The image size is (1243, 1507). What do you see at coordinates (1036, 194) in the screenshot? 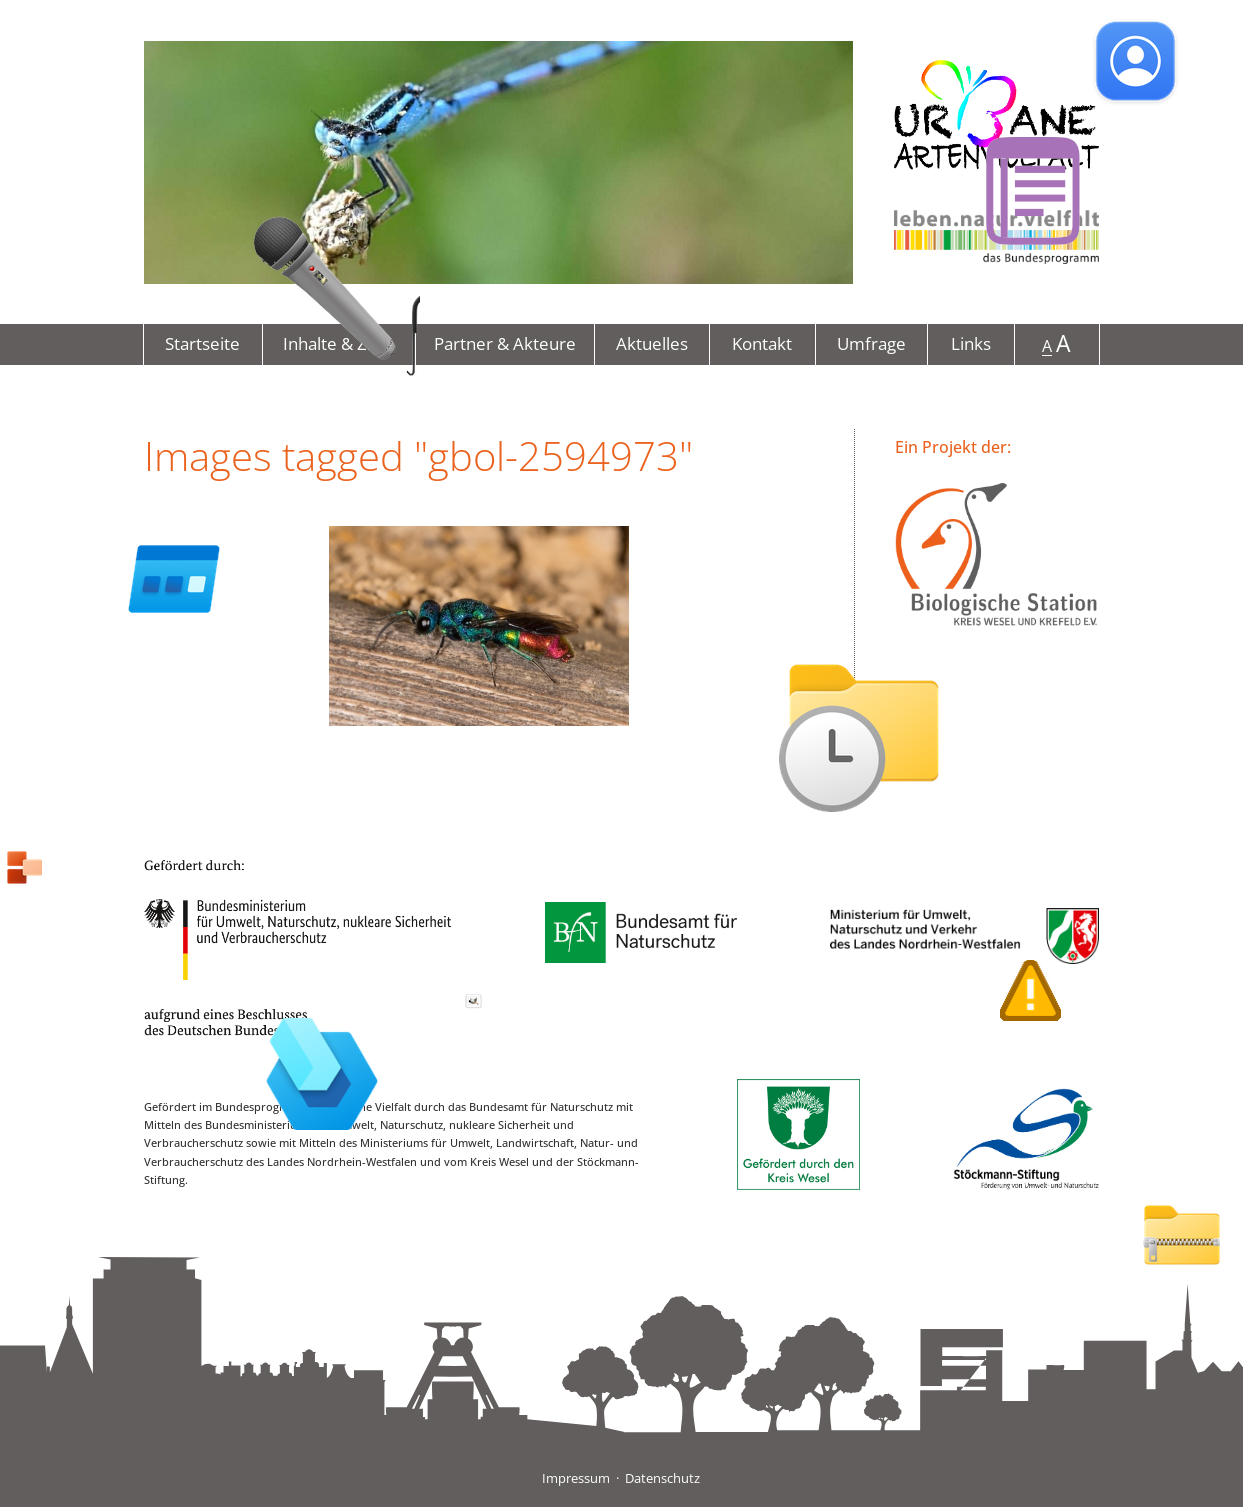
I see `open the notes app` at bounding box center [1036, 194].